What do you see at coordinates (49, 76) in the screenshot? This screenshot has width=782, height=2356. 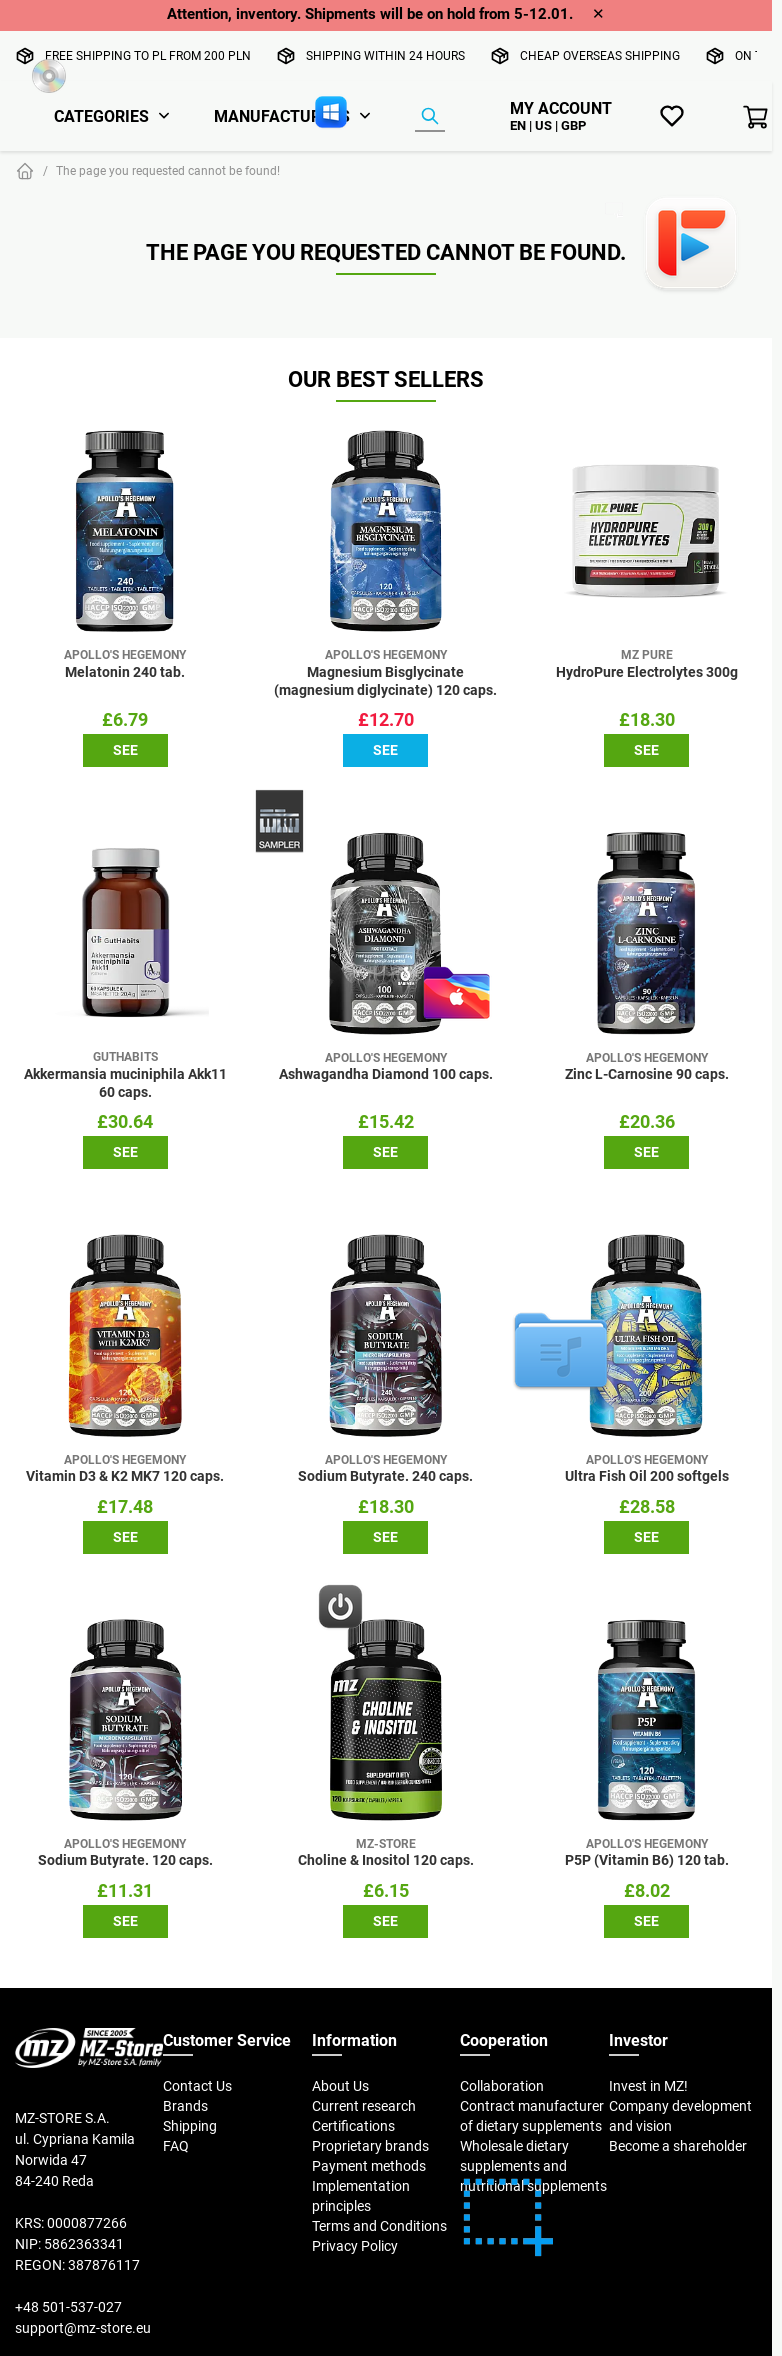 I see `insert or eject optical disc media` at bounding box center [49, 76].